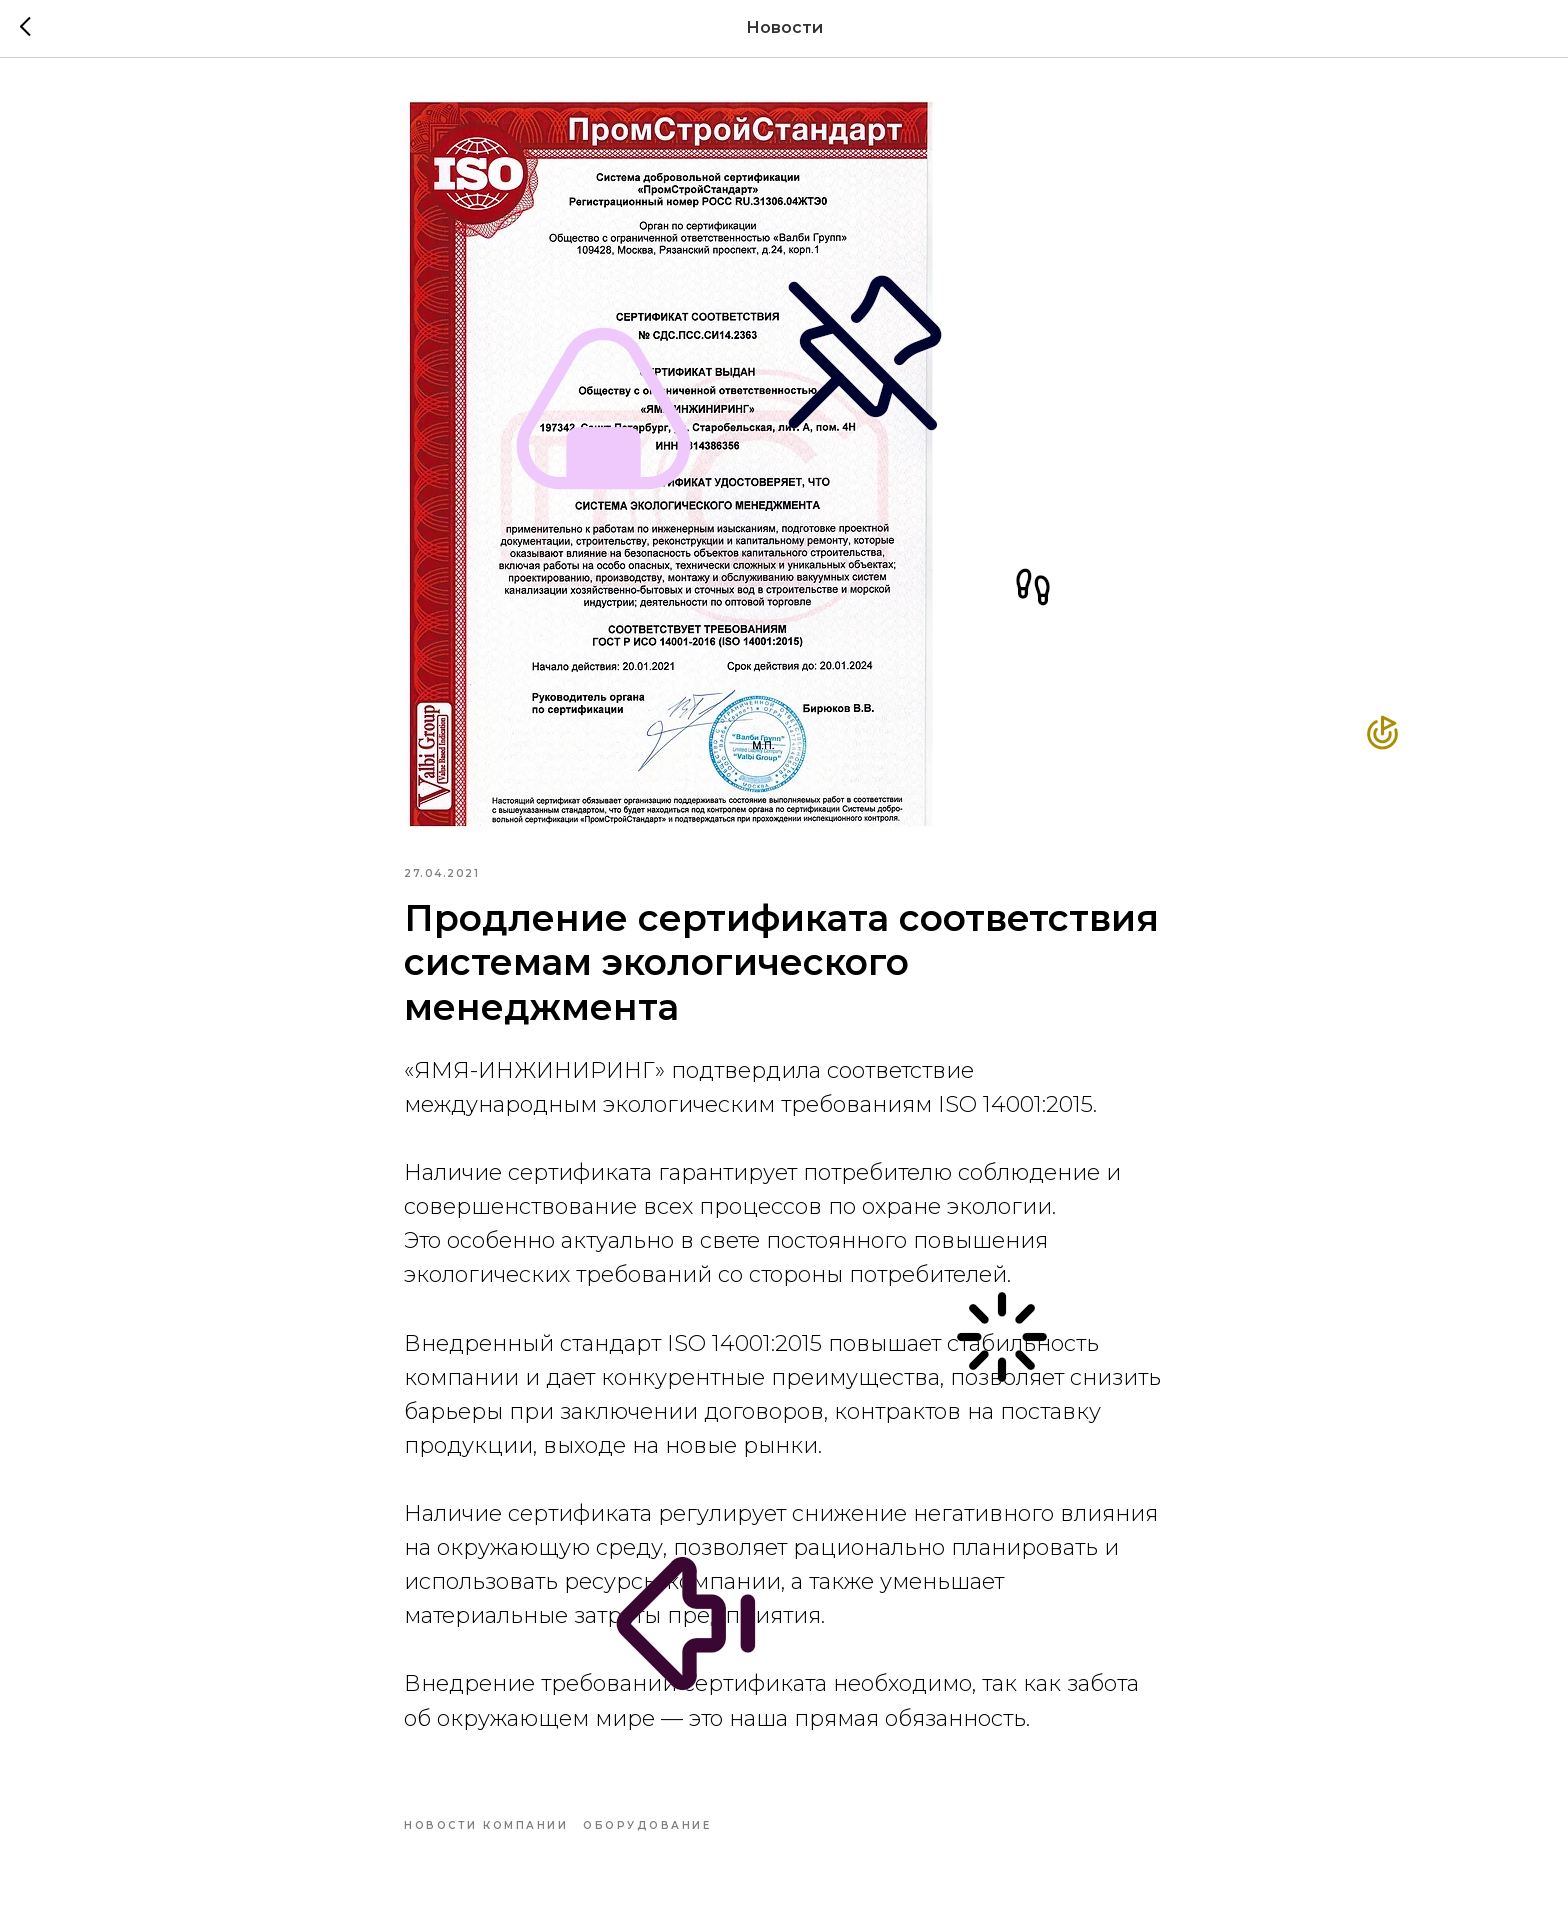  I want to click on unpin an item from your saved collection, so click(861, 356).